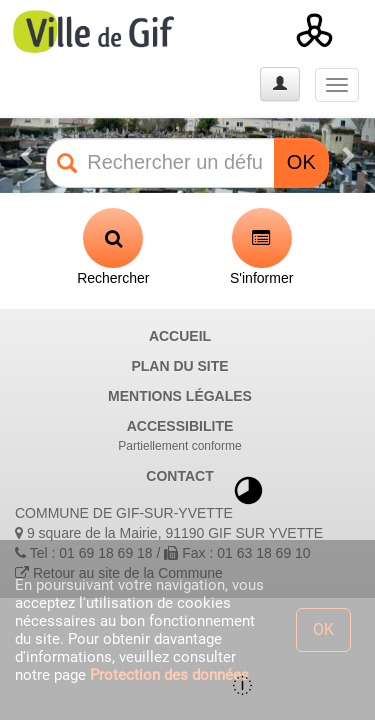  What do you see at coordinates (248, 490) in the screenshot?
I see `indicates 66% progress or completion` at bounding box center [248, 490].